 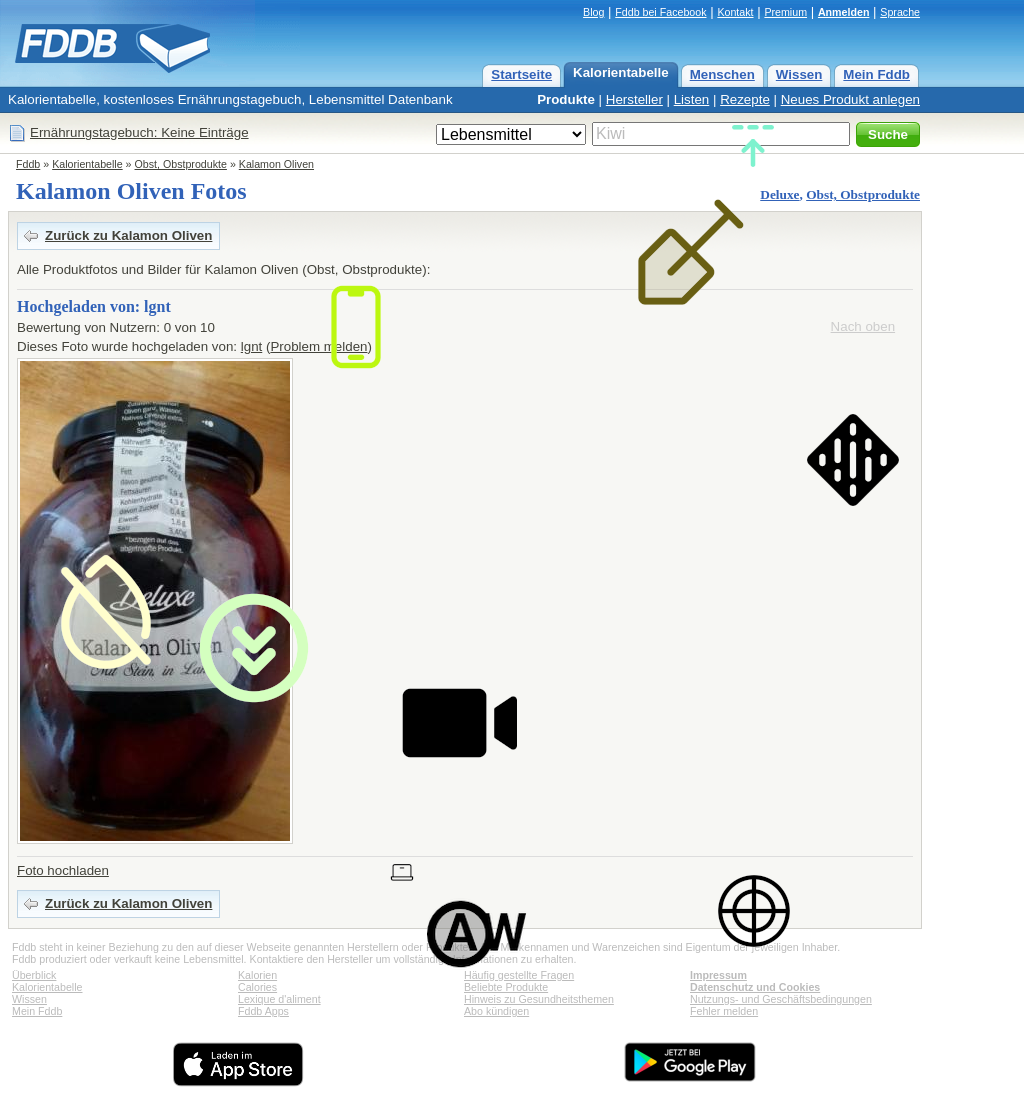 I want to click on enable auto white balance, so click(x=477, y=934).